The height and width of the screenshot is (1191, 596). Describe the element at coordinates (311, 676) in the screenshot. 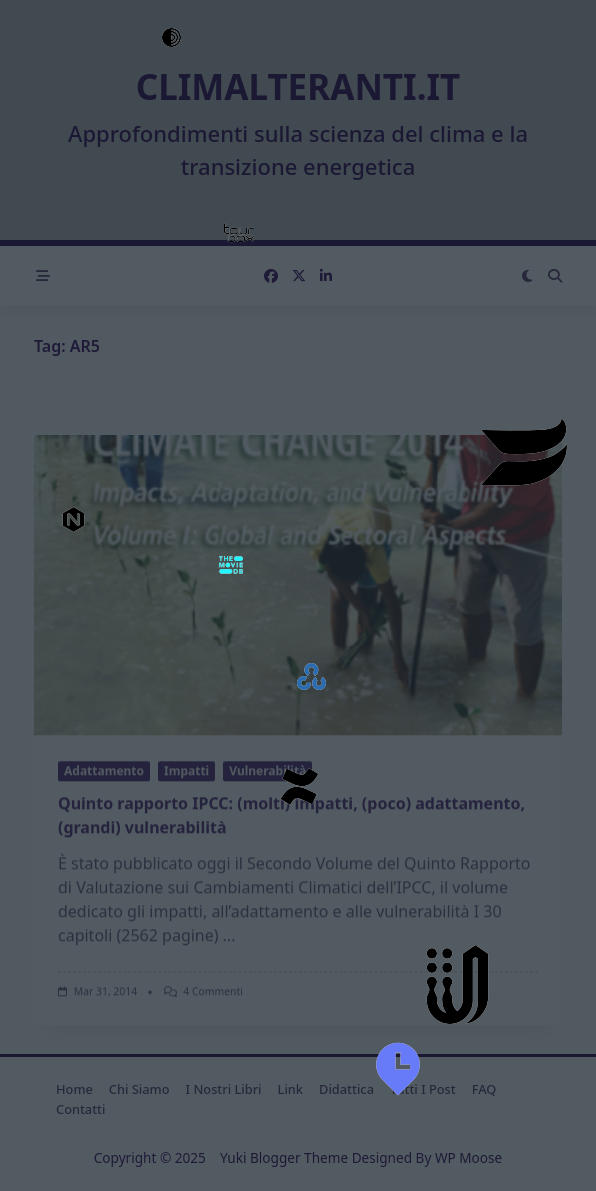

I see `OpenCV computer vision library logo` at that location.